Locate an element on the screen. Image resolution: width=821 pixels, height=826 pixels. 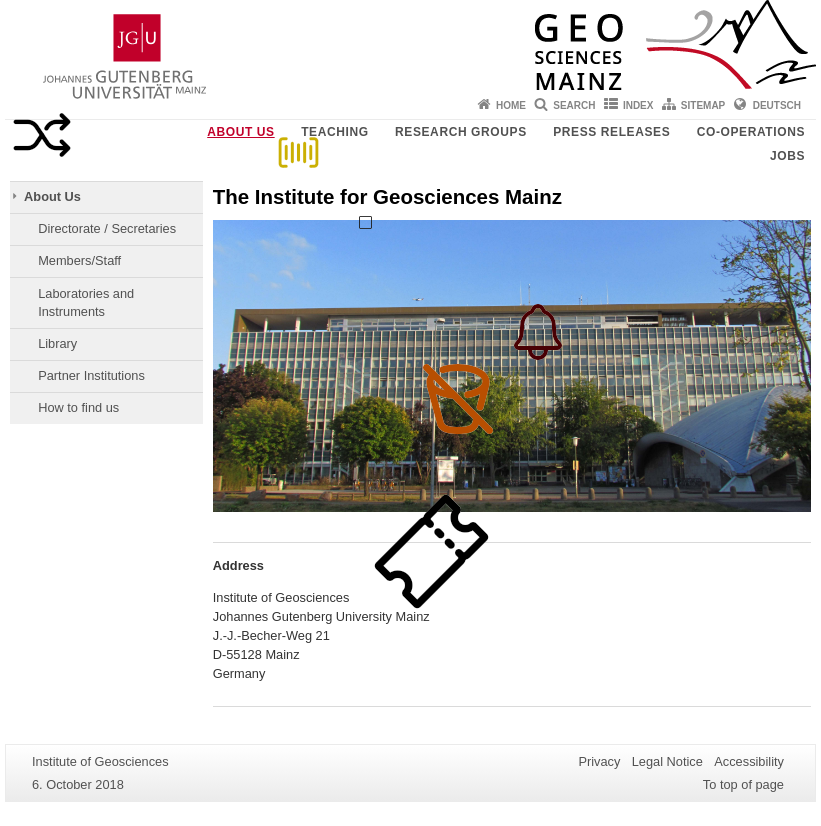
stop media playback is located at coordinates (365, 222).